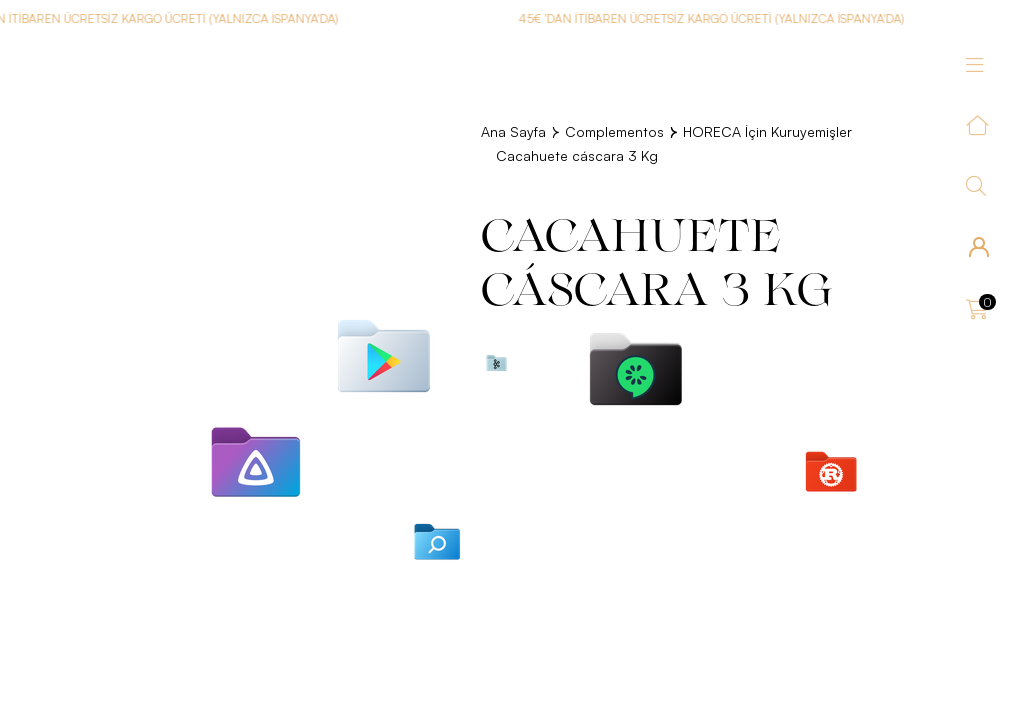  Describe the element at coordinates (831, 473) in the screenshot. I see `open folder containing rust programming projects` at that location.